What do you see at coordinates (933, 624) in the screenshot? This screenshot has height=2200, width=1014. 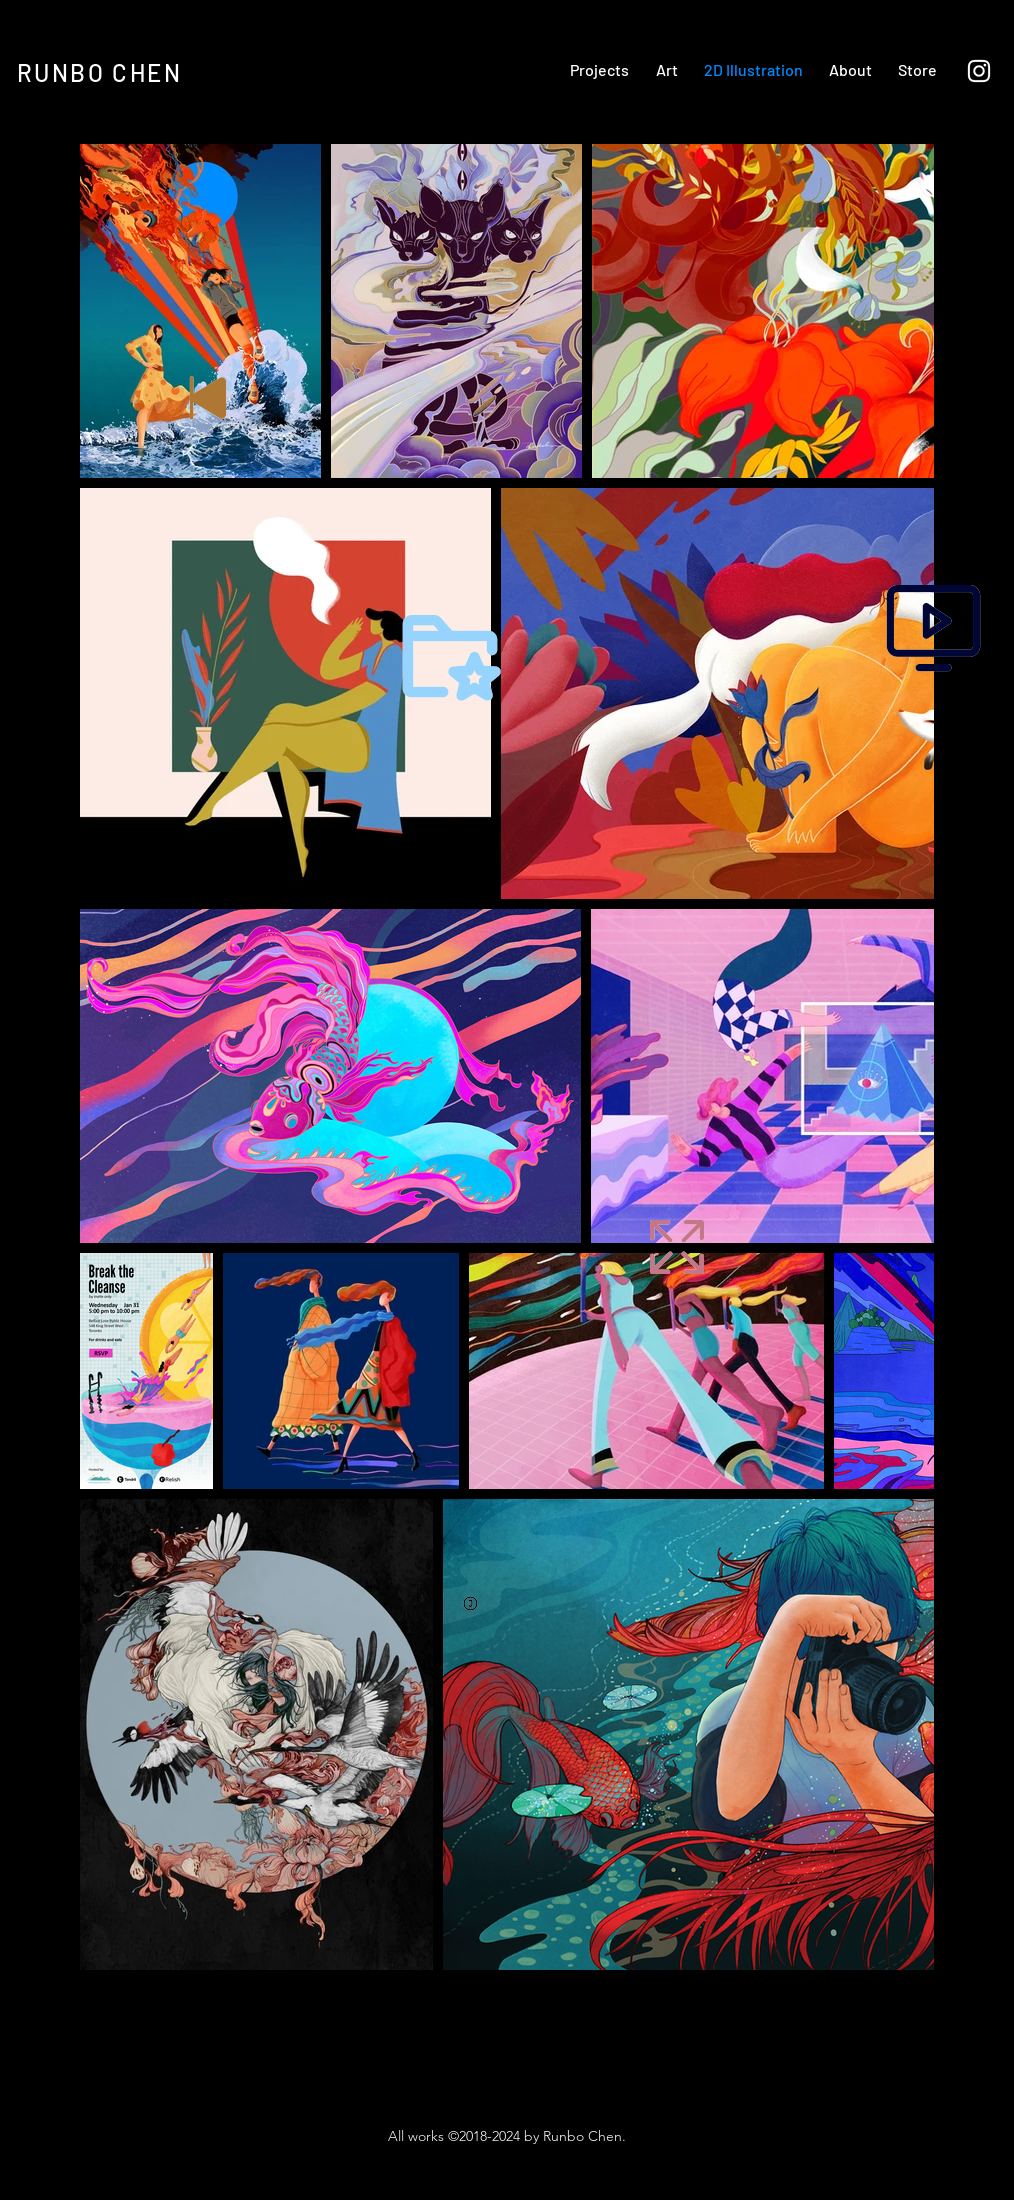 I see `play video on desktop monitor` at bounding box center [933, 624].